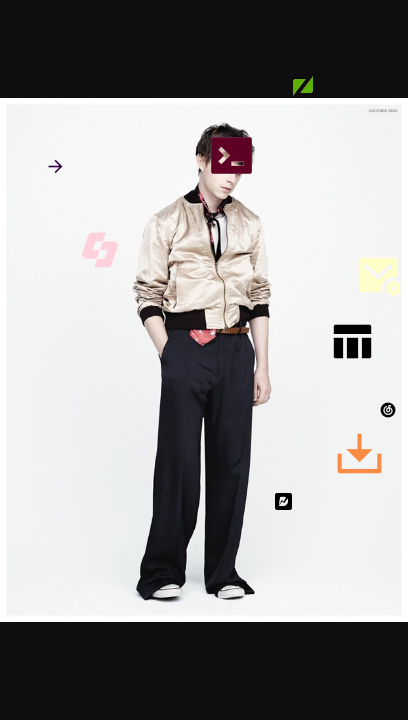 The width and height of the screenshot is (408, 720). I want to click on access email settings, so click(378, 275).